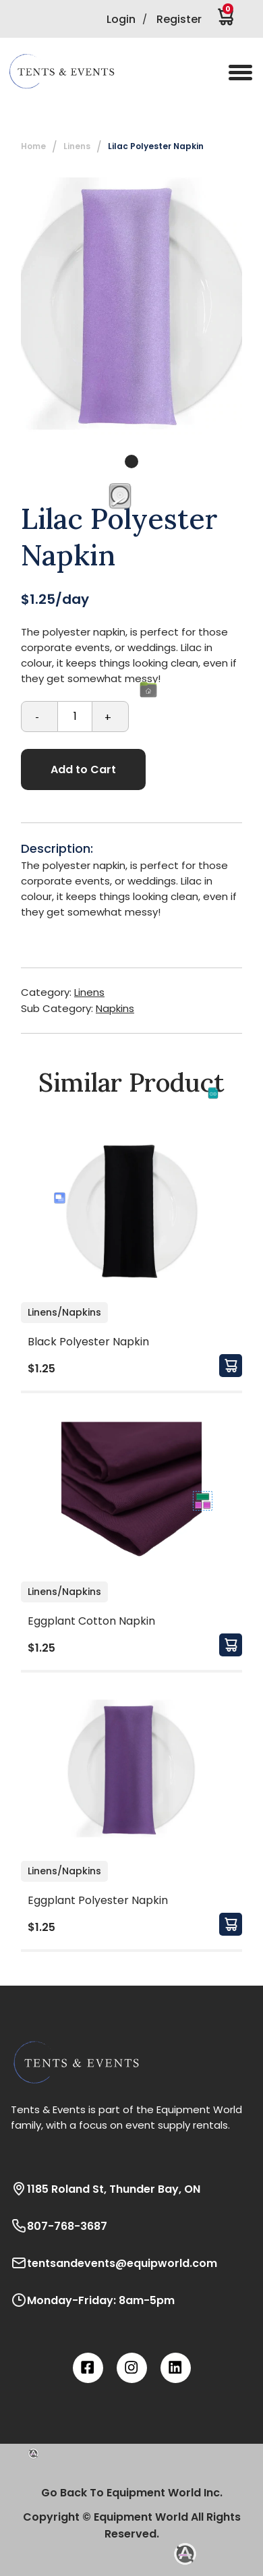 The height and width of the screenshot is (2576, 263). What do you see at coordinates (185, 2554) in the screenshot?
I see `check for available software updates` at bounding box center [185, 2554].